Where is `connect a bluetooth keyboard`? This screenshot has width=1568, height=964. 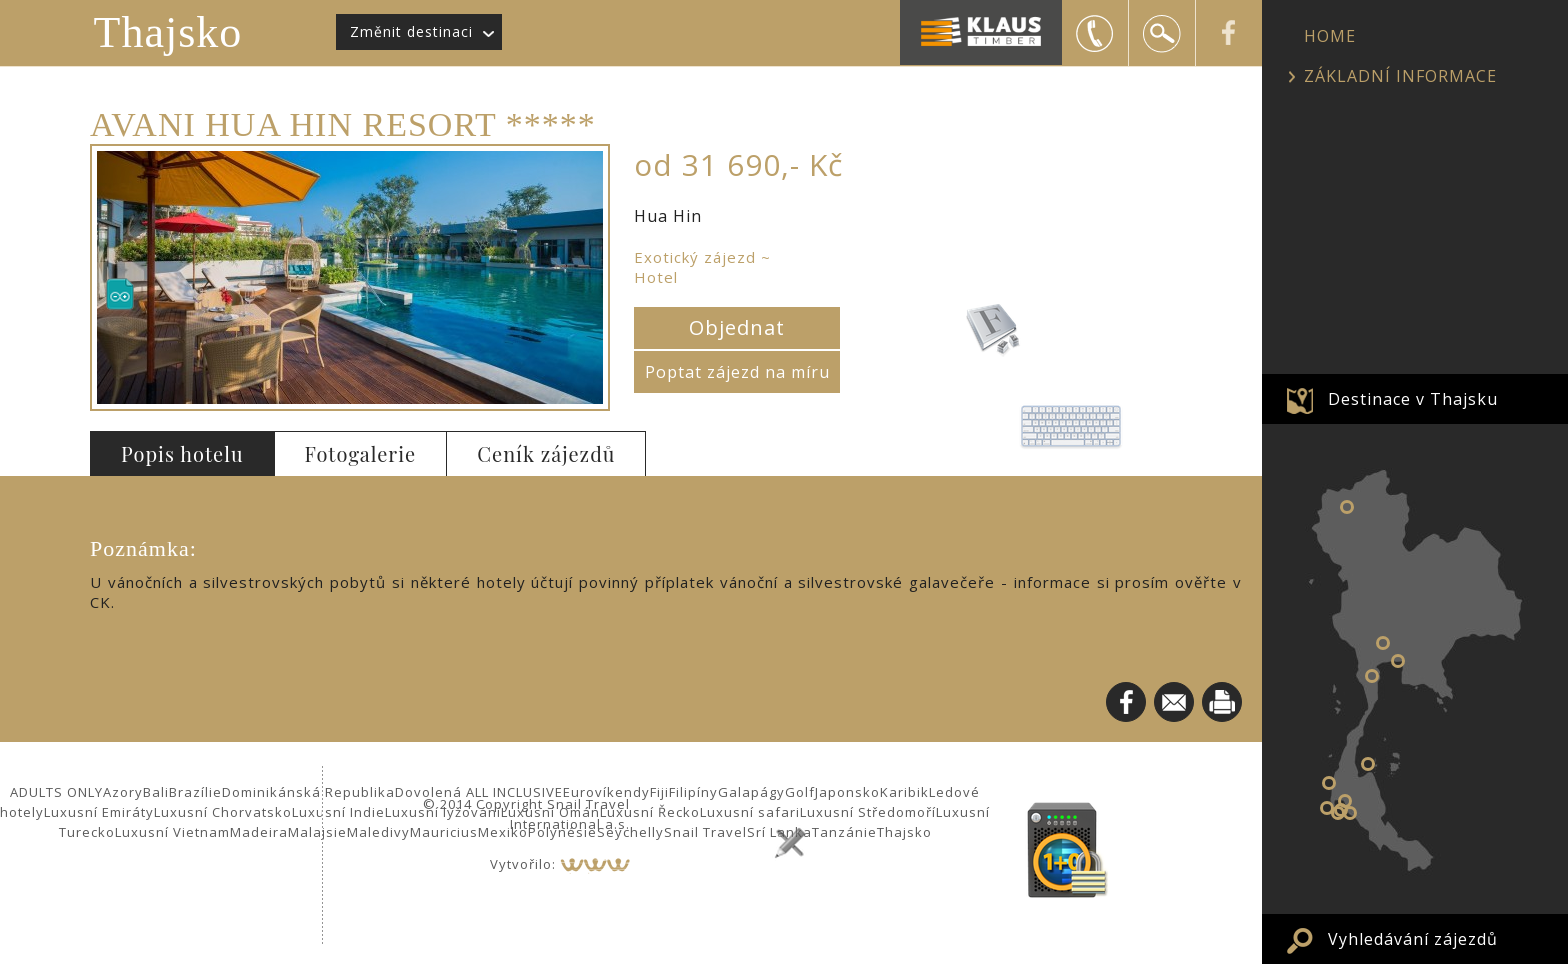
connect a bluetooth keyboard is located at coordinates (1071, 426).